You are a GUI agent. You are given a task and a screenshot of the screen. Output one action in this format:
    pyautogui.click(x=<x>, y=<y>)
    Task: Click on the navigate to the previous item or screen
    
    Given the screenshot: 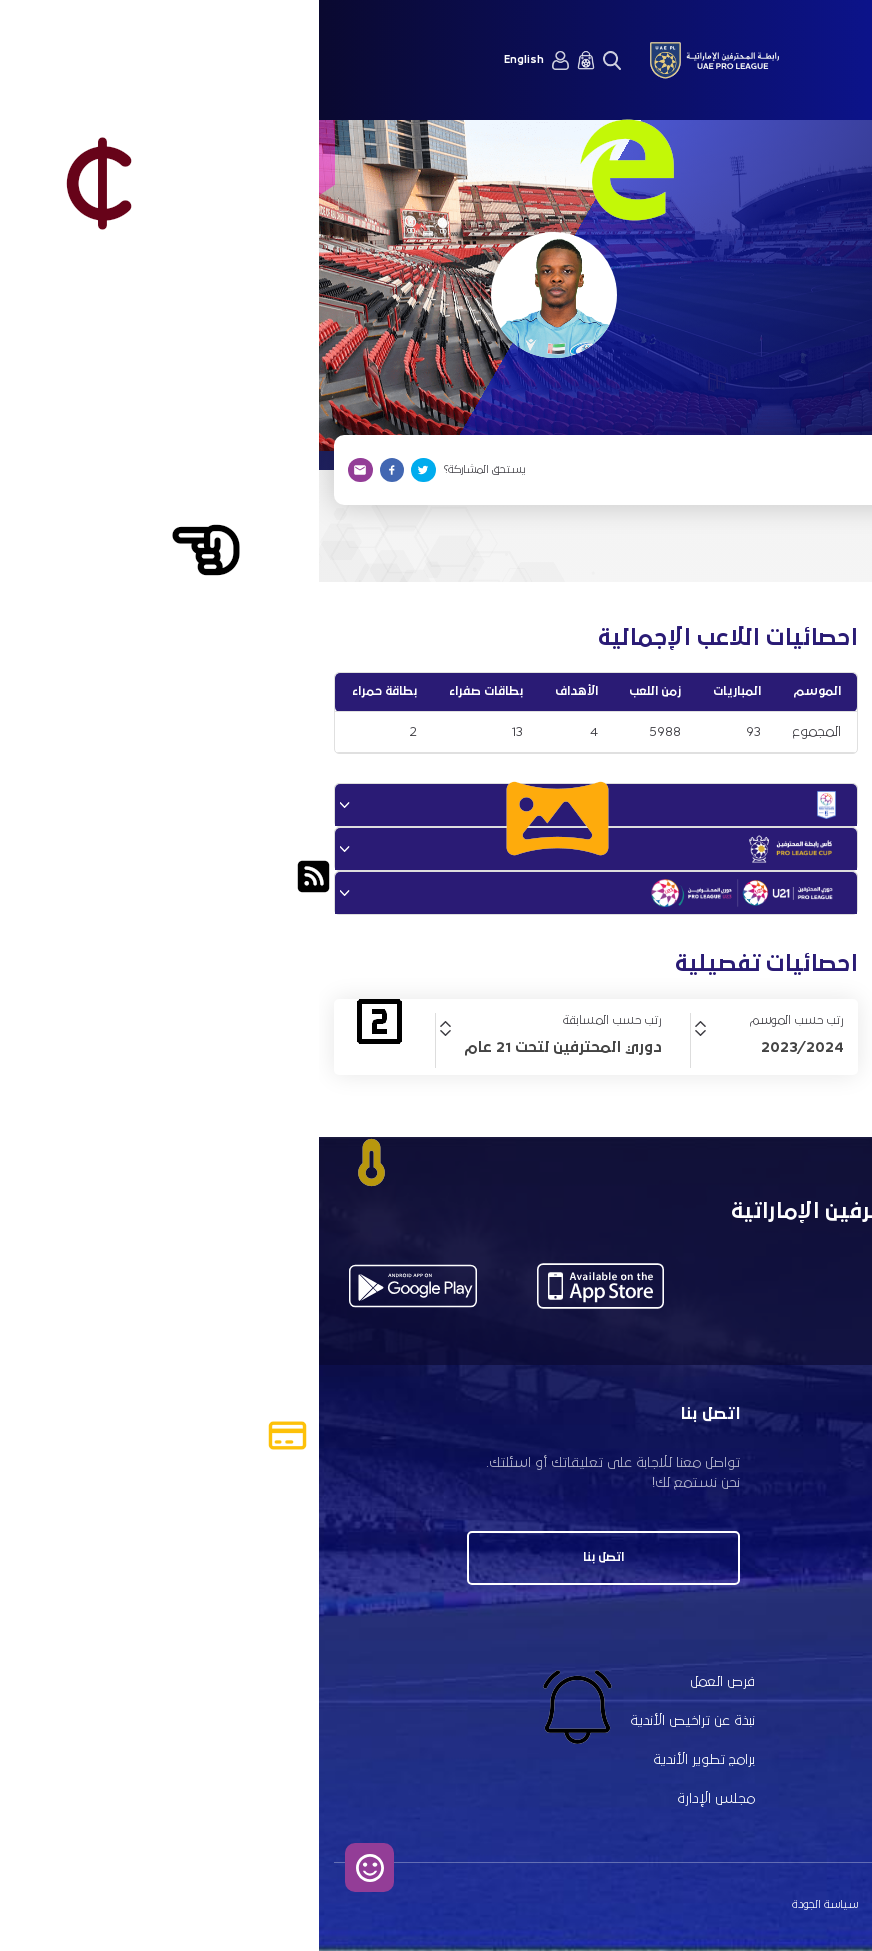 What is the action you would take?
    pyautogui.click(x=206, y=550)
    